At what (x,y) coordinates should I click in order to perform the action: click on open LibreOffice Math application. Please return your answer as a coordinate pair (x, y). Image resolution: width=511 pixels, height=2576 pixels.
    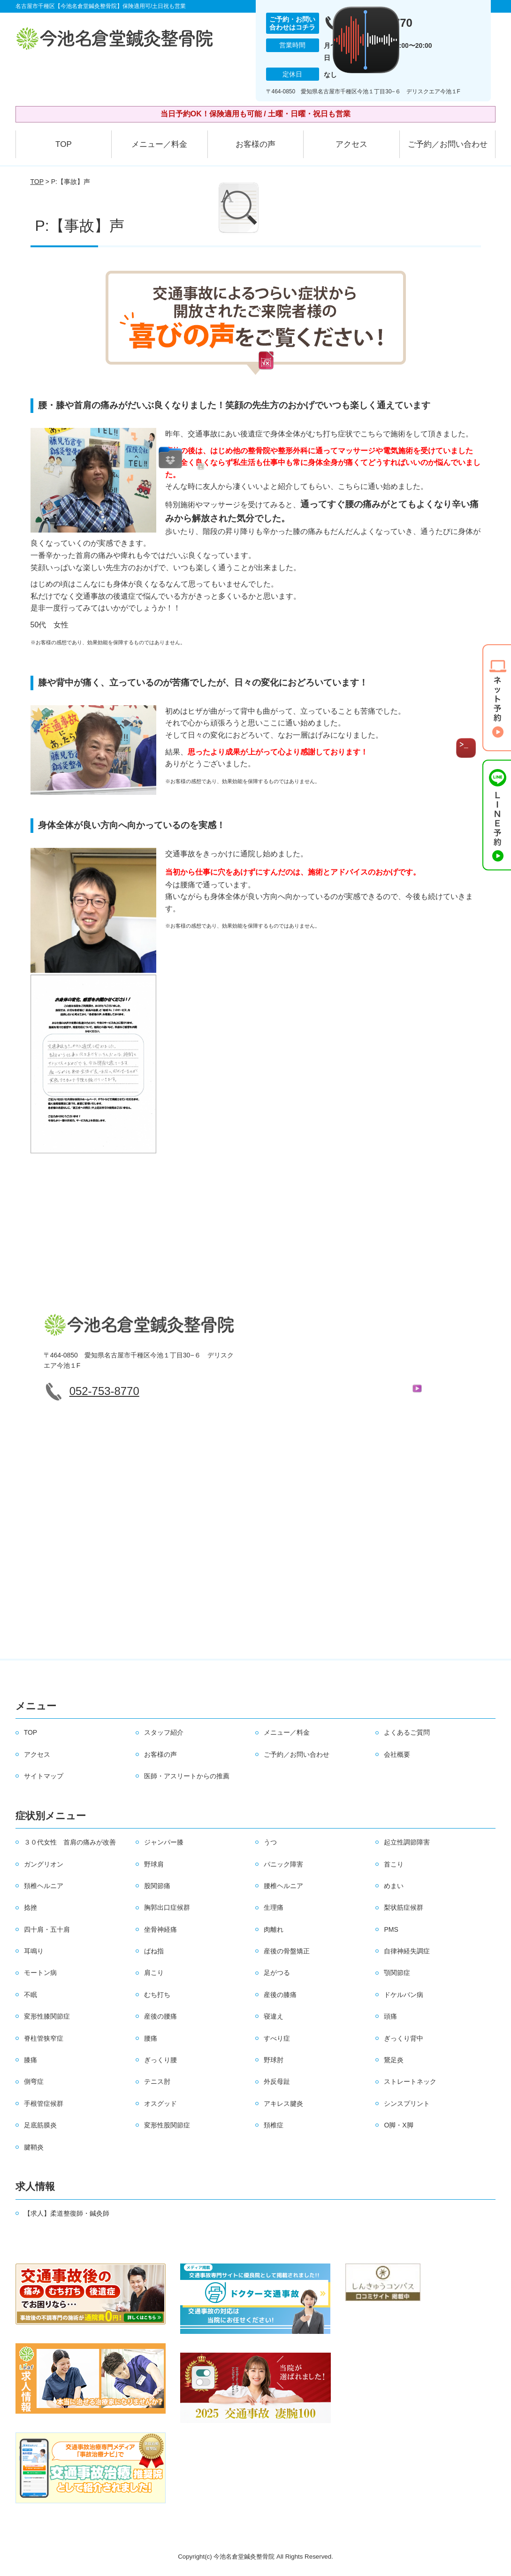
    Looking at the image, I should click on (266, 360).